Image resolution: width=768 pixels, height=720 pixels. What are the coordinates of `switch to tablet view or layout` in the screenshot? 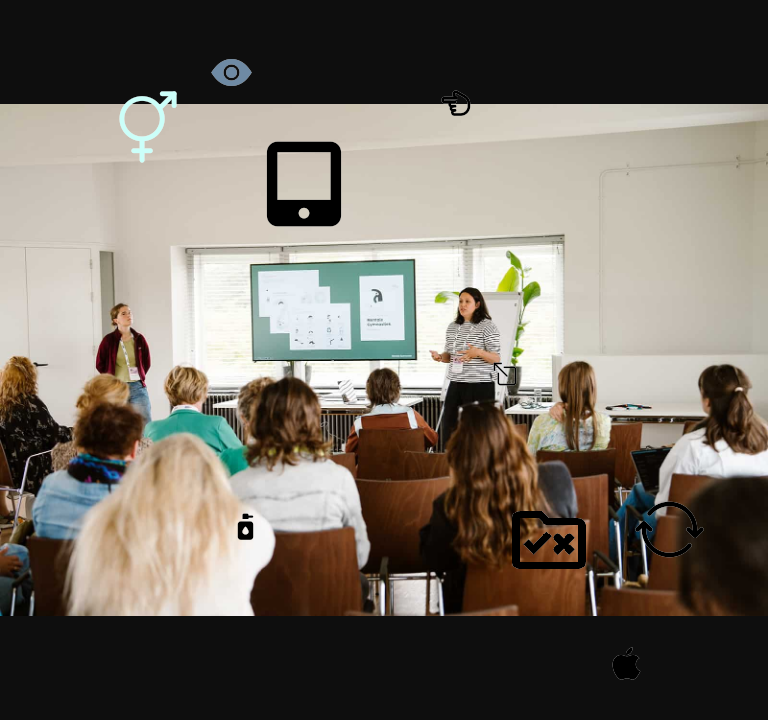 It's located at (304, 184).